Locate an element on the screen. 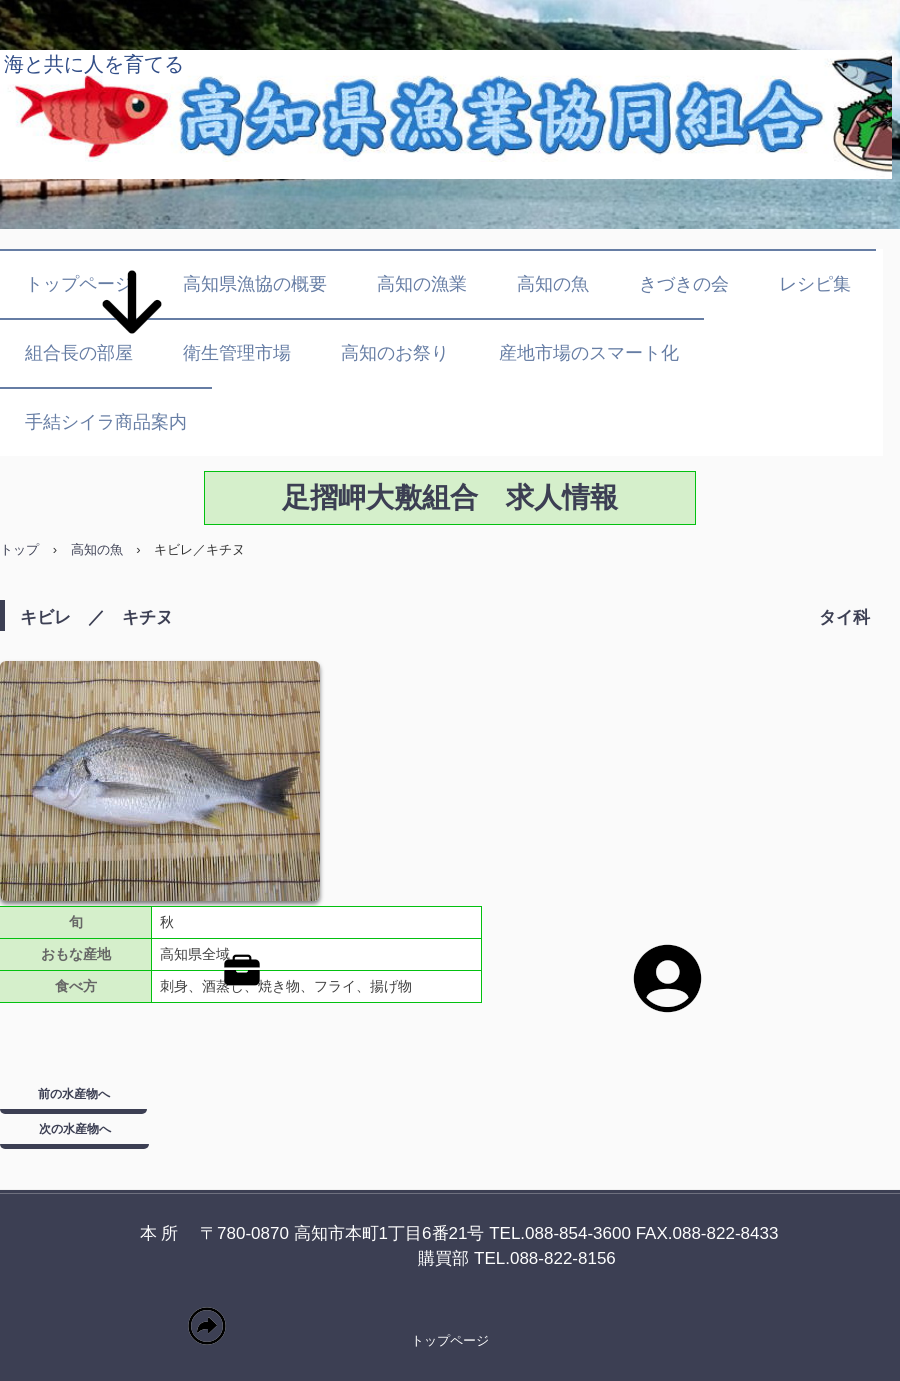  share or forward content is located at coordinates (207, 1326).